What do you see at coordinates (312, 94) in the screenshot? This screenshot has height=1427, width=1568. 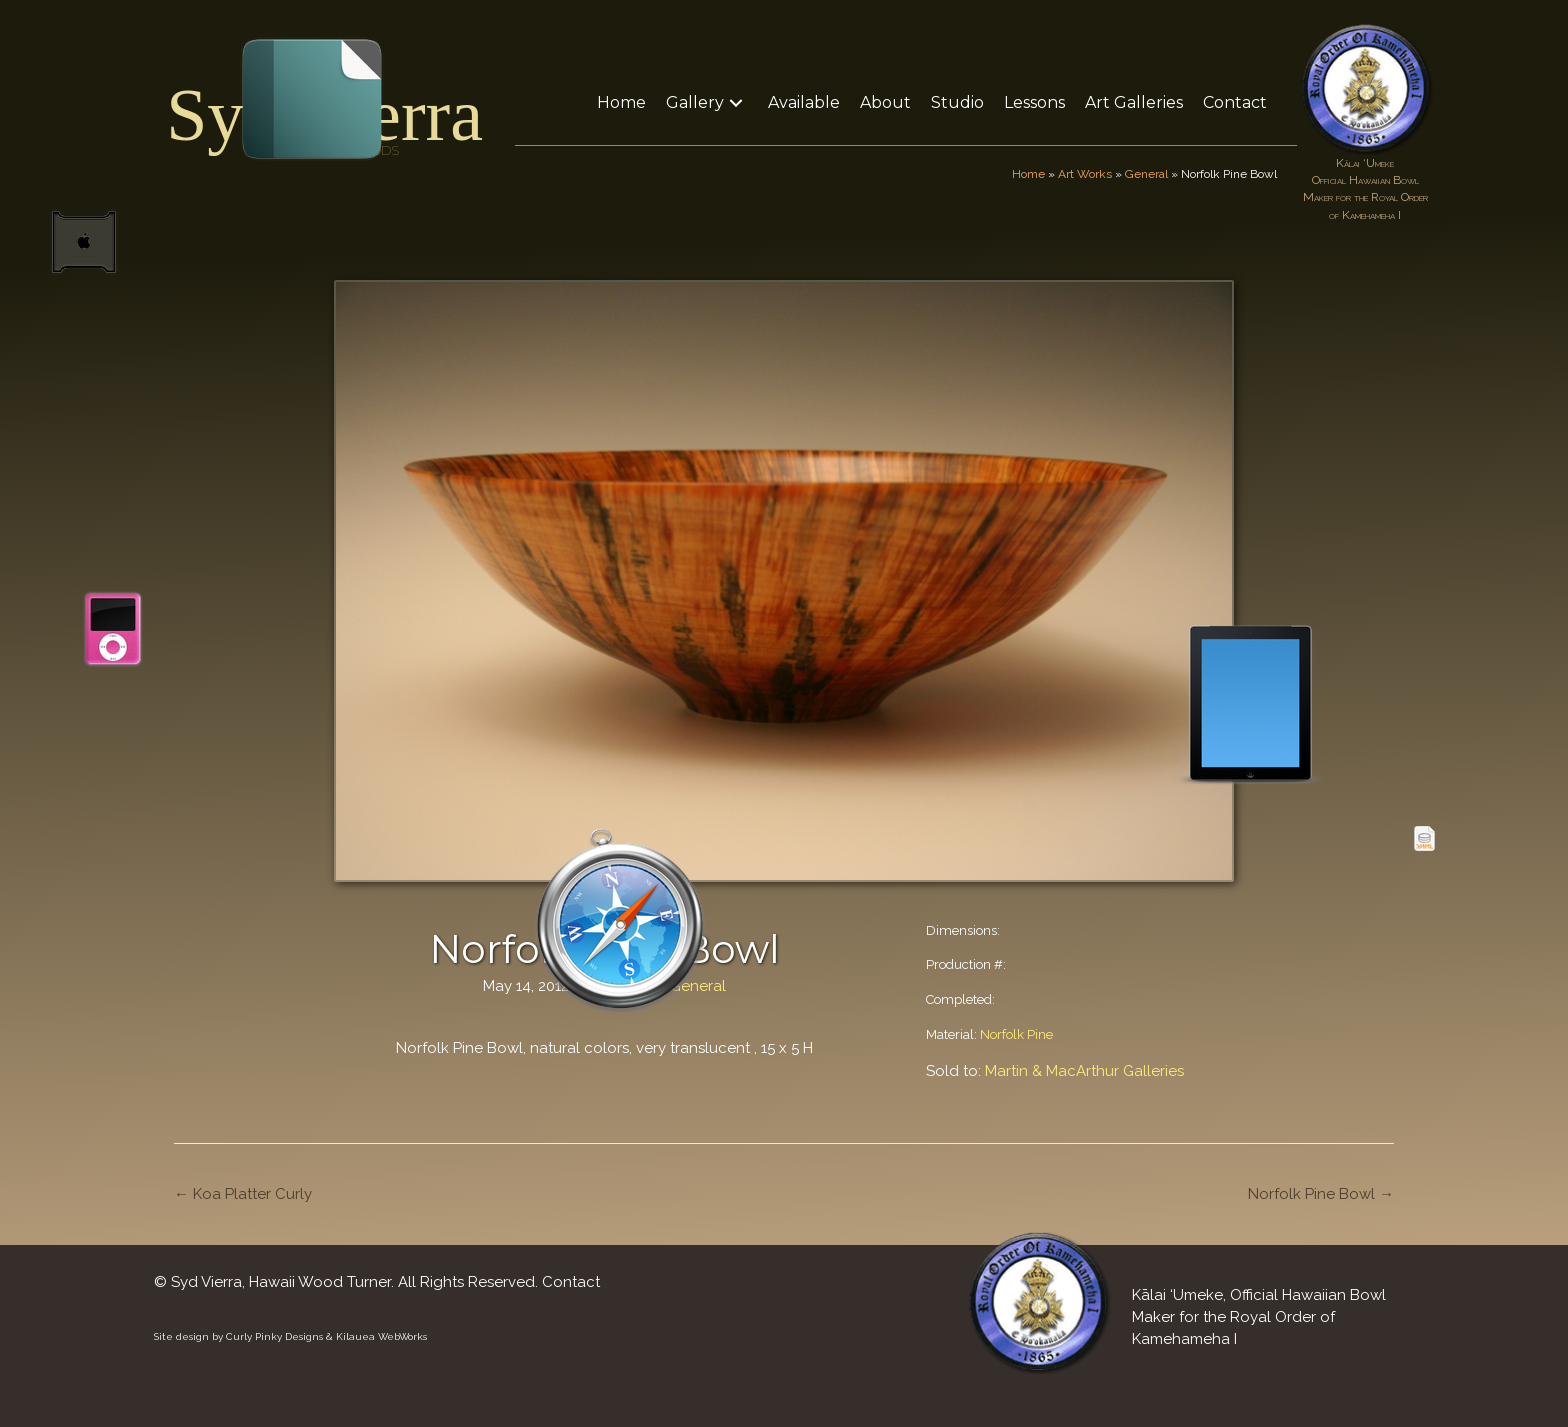 I see `change desktop wallpaper settings` at bounding box center [312, 94].